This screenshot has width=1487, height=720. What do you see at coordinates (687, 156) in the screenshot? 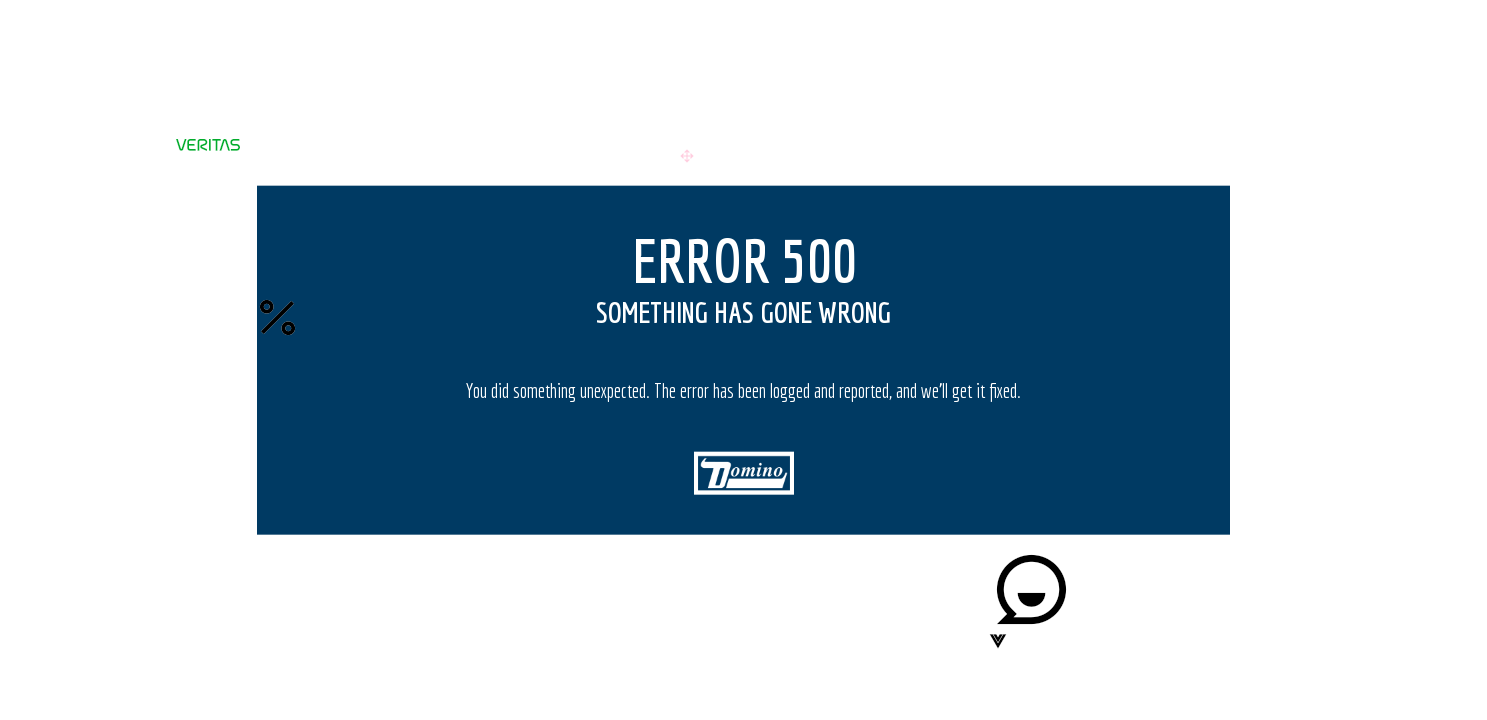
I see `drag to reposition element` at bounding box center [687, 156].